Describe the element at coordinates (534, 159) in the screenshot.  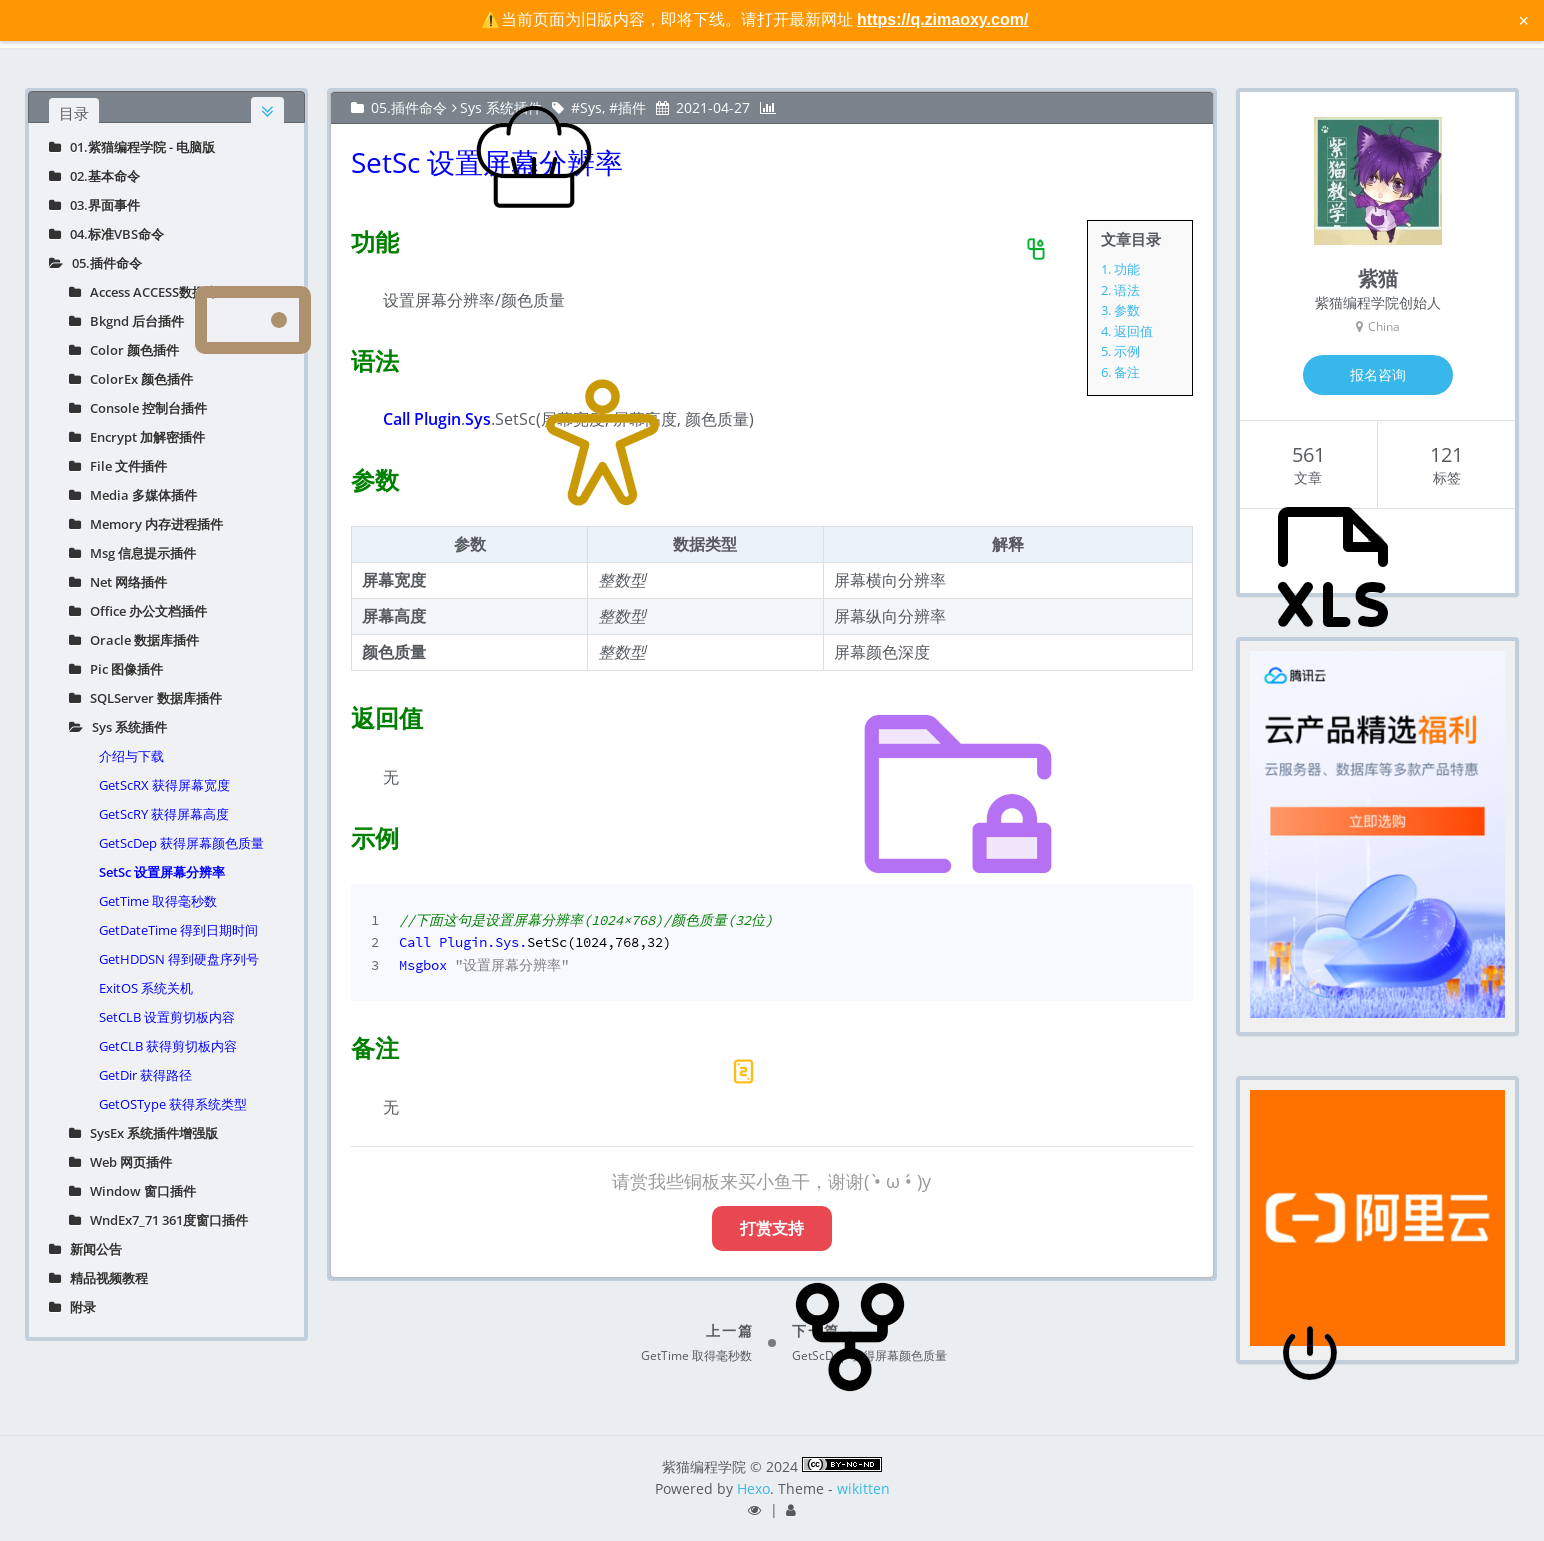
I see `browse cooking or recipe content` at that location.